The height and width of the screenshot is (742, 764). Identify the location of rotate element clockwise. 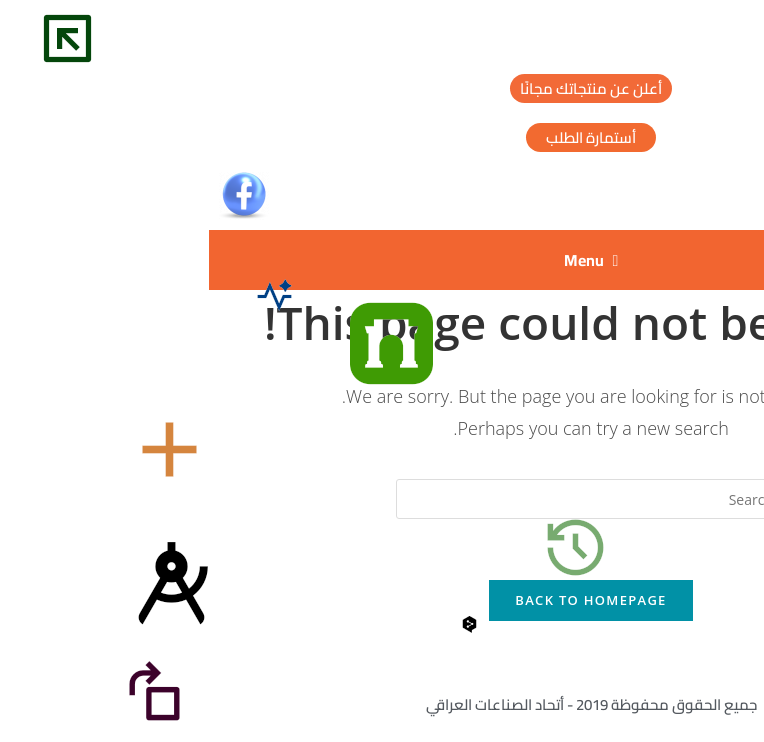
(154, 692).